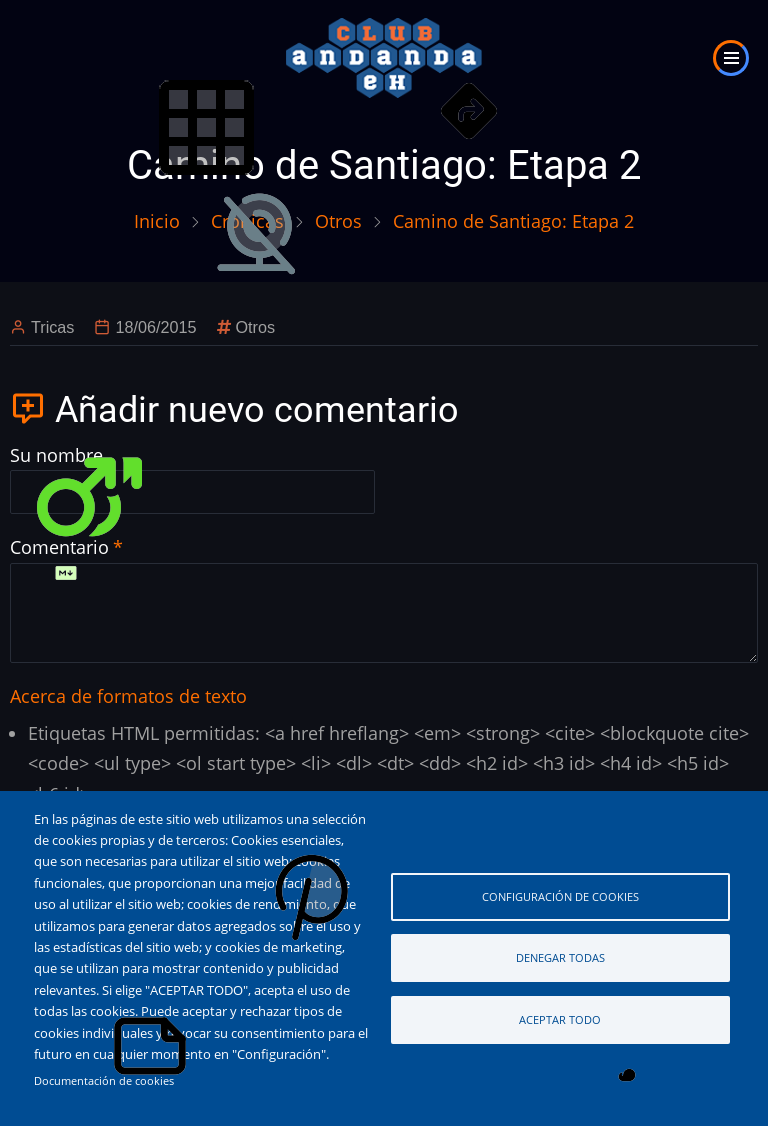 This screenshot has height=1126, width=768. Describe the element at coordinates (469, 111) in the screenshot. I see `turn right navigation instruction` at that location.